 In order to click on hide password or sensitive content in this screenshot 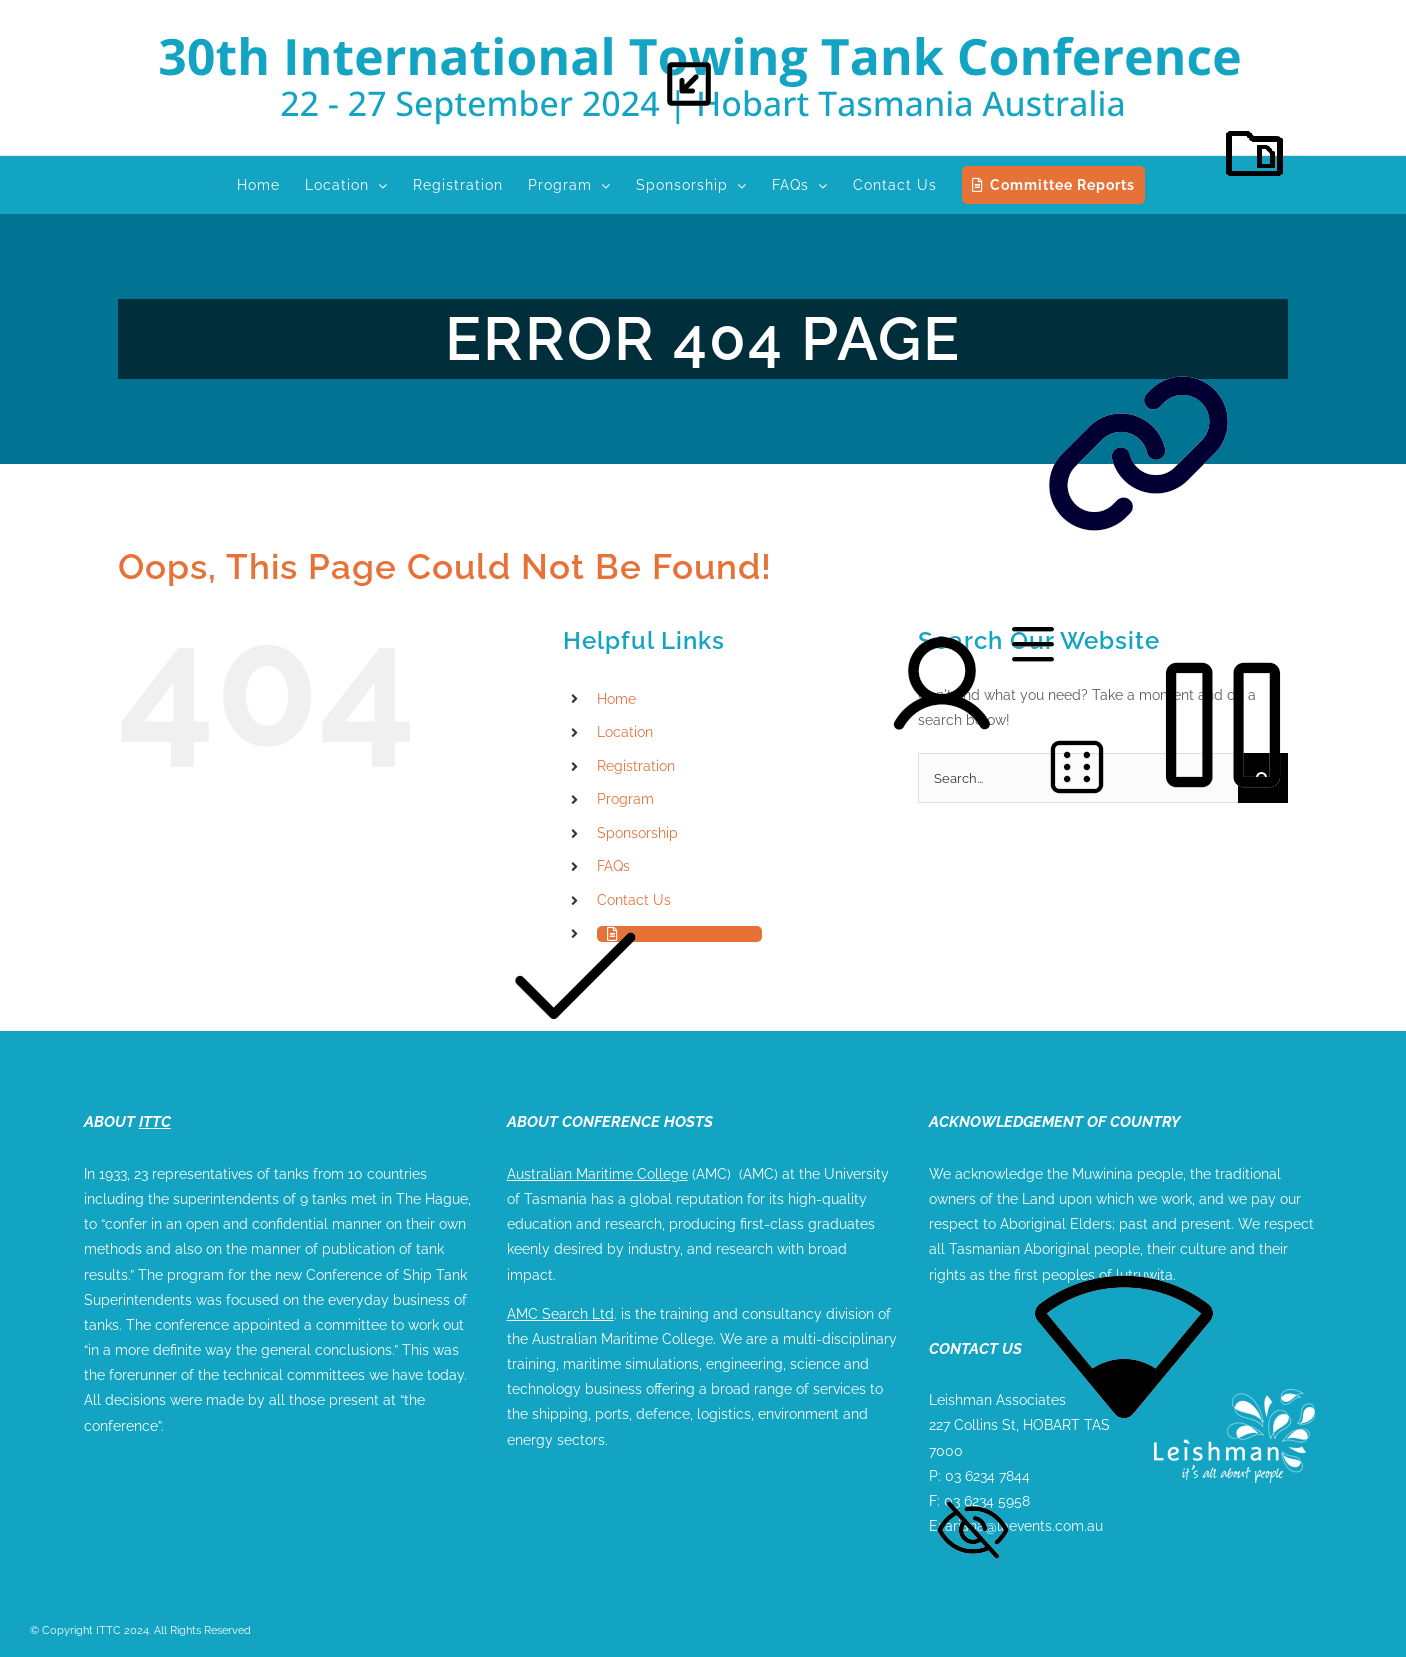, I will do `click(973, 1530)`.